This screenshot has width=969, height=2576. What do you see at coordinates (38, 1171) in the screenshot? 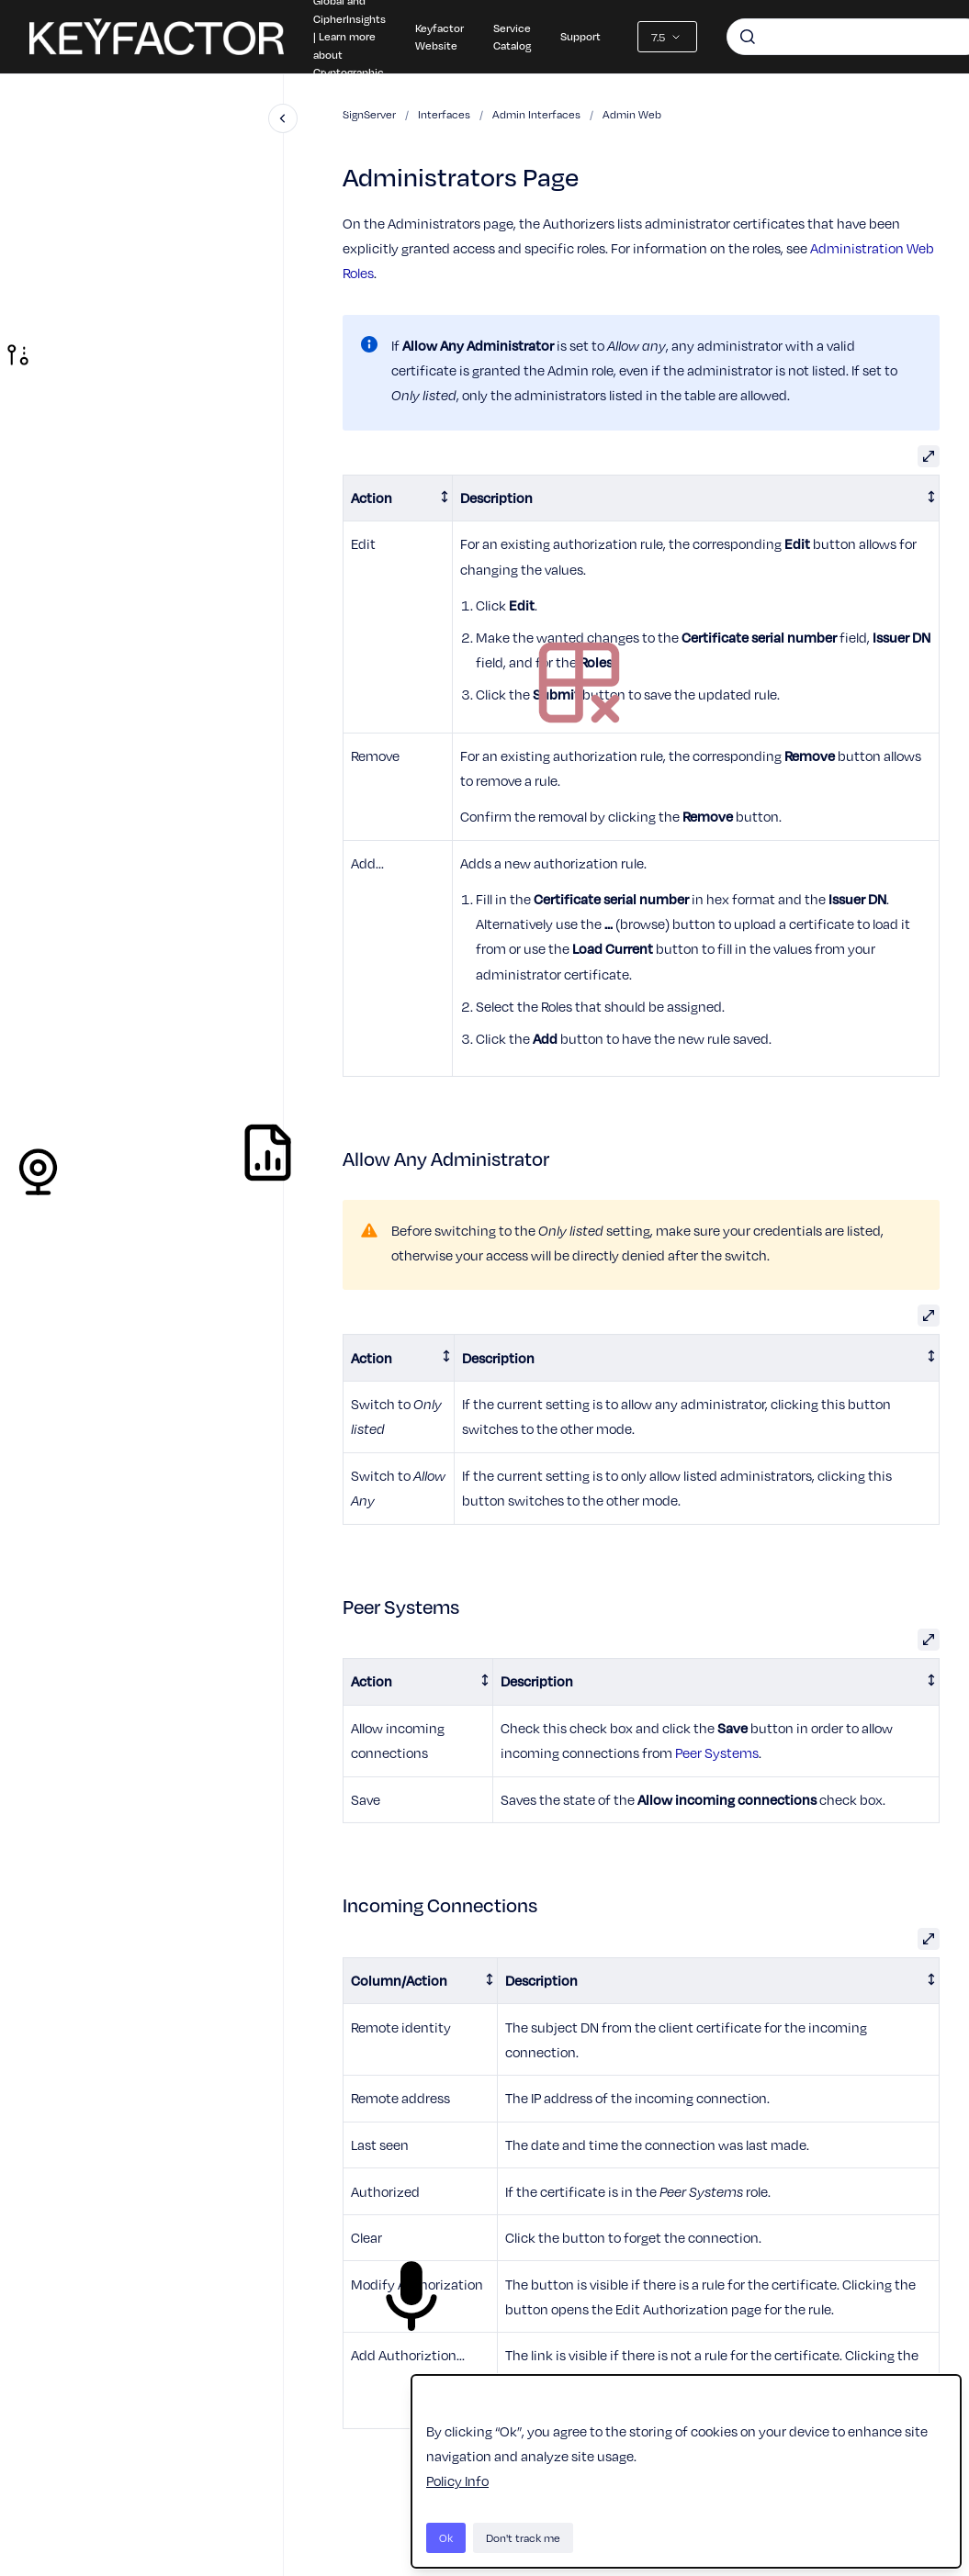
I see `access webcam or camera settings` at bounding box center [38, 1171].